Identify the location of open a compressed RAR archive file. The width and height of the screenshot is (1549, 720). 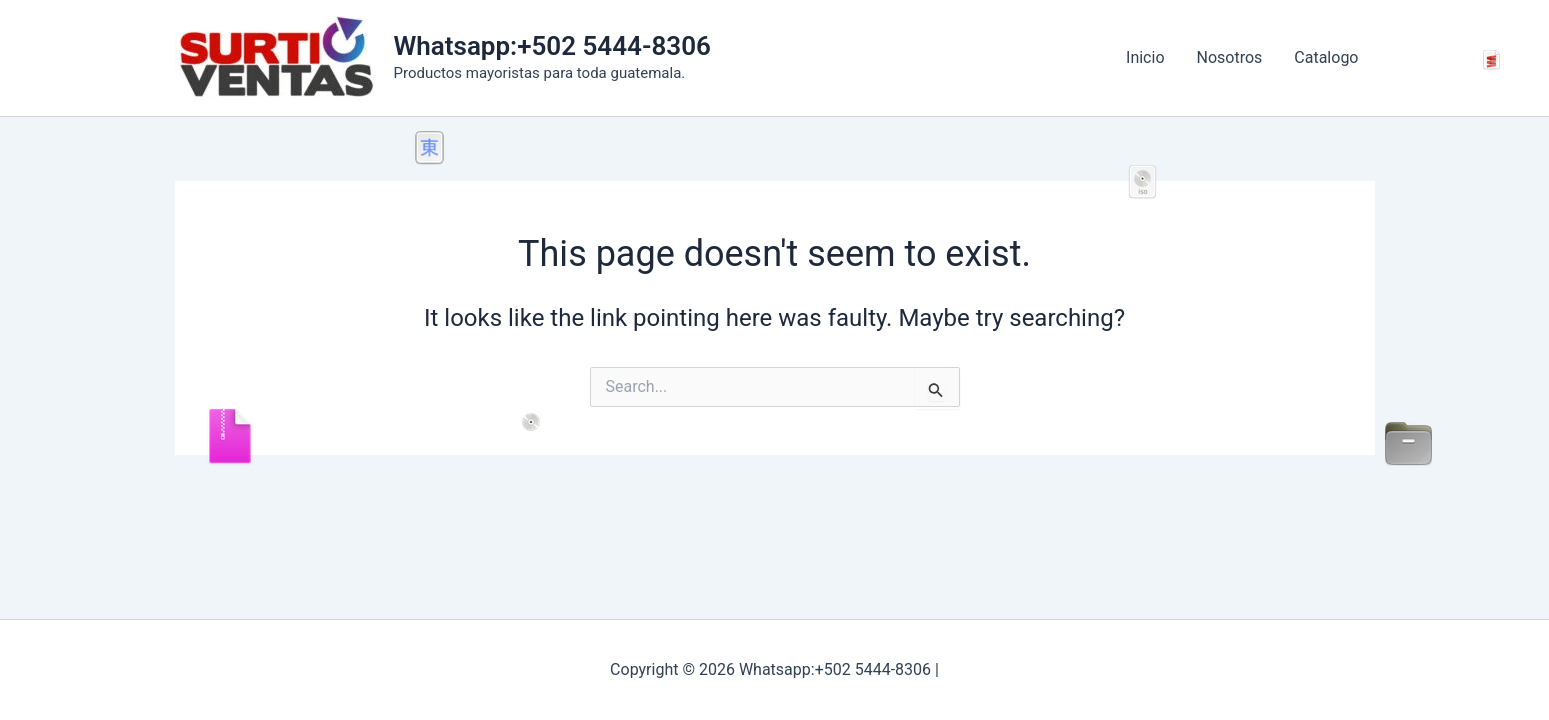
(230, 437).